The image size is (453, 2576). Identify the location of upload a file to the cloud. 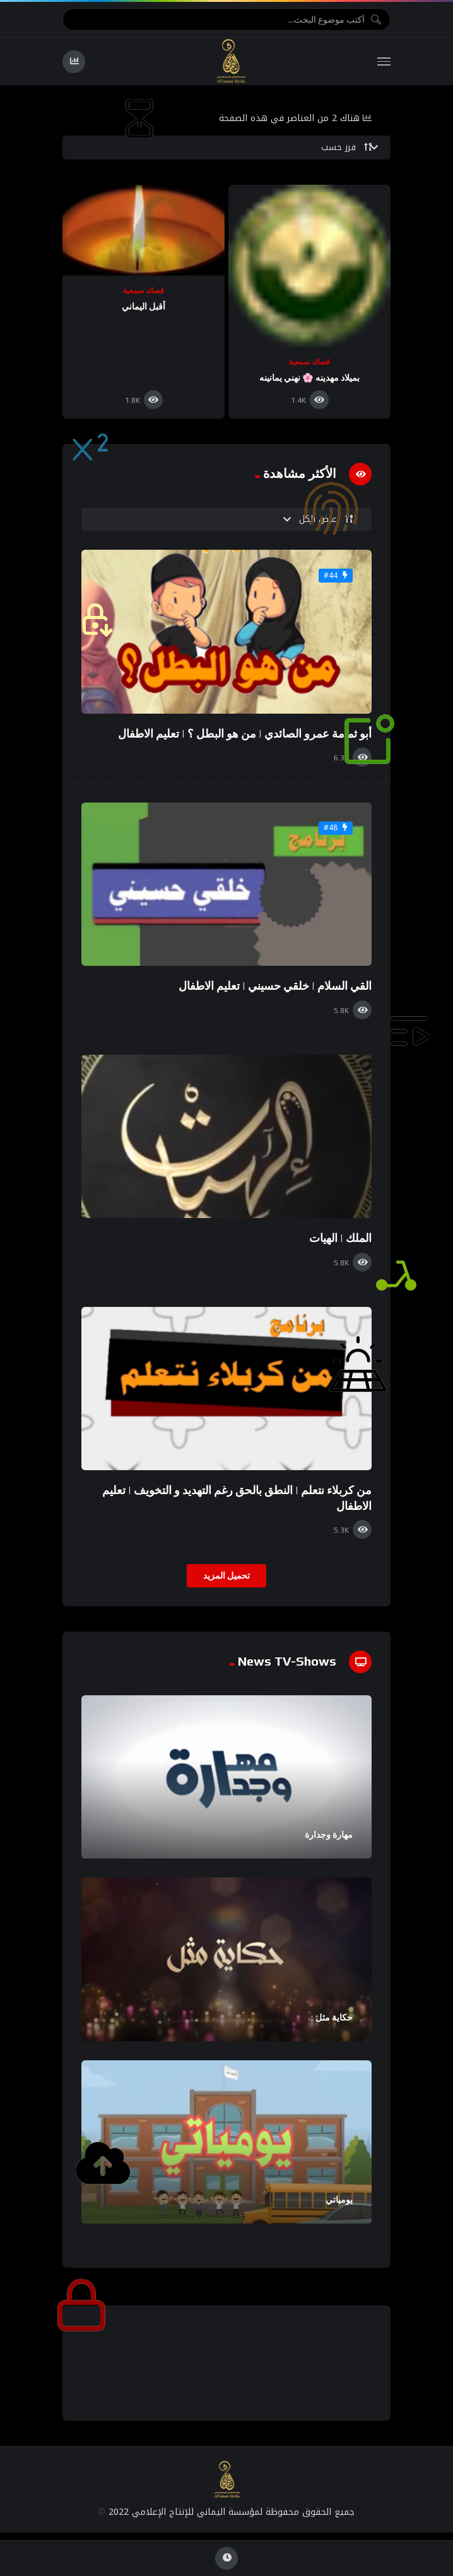
(103, 2163).